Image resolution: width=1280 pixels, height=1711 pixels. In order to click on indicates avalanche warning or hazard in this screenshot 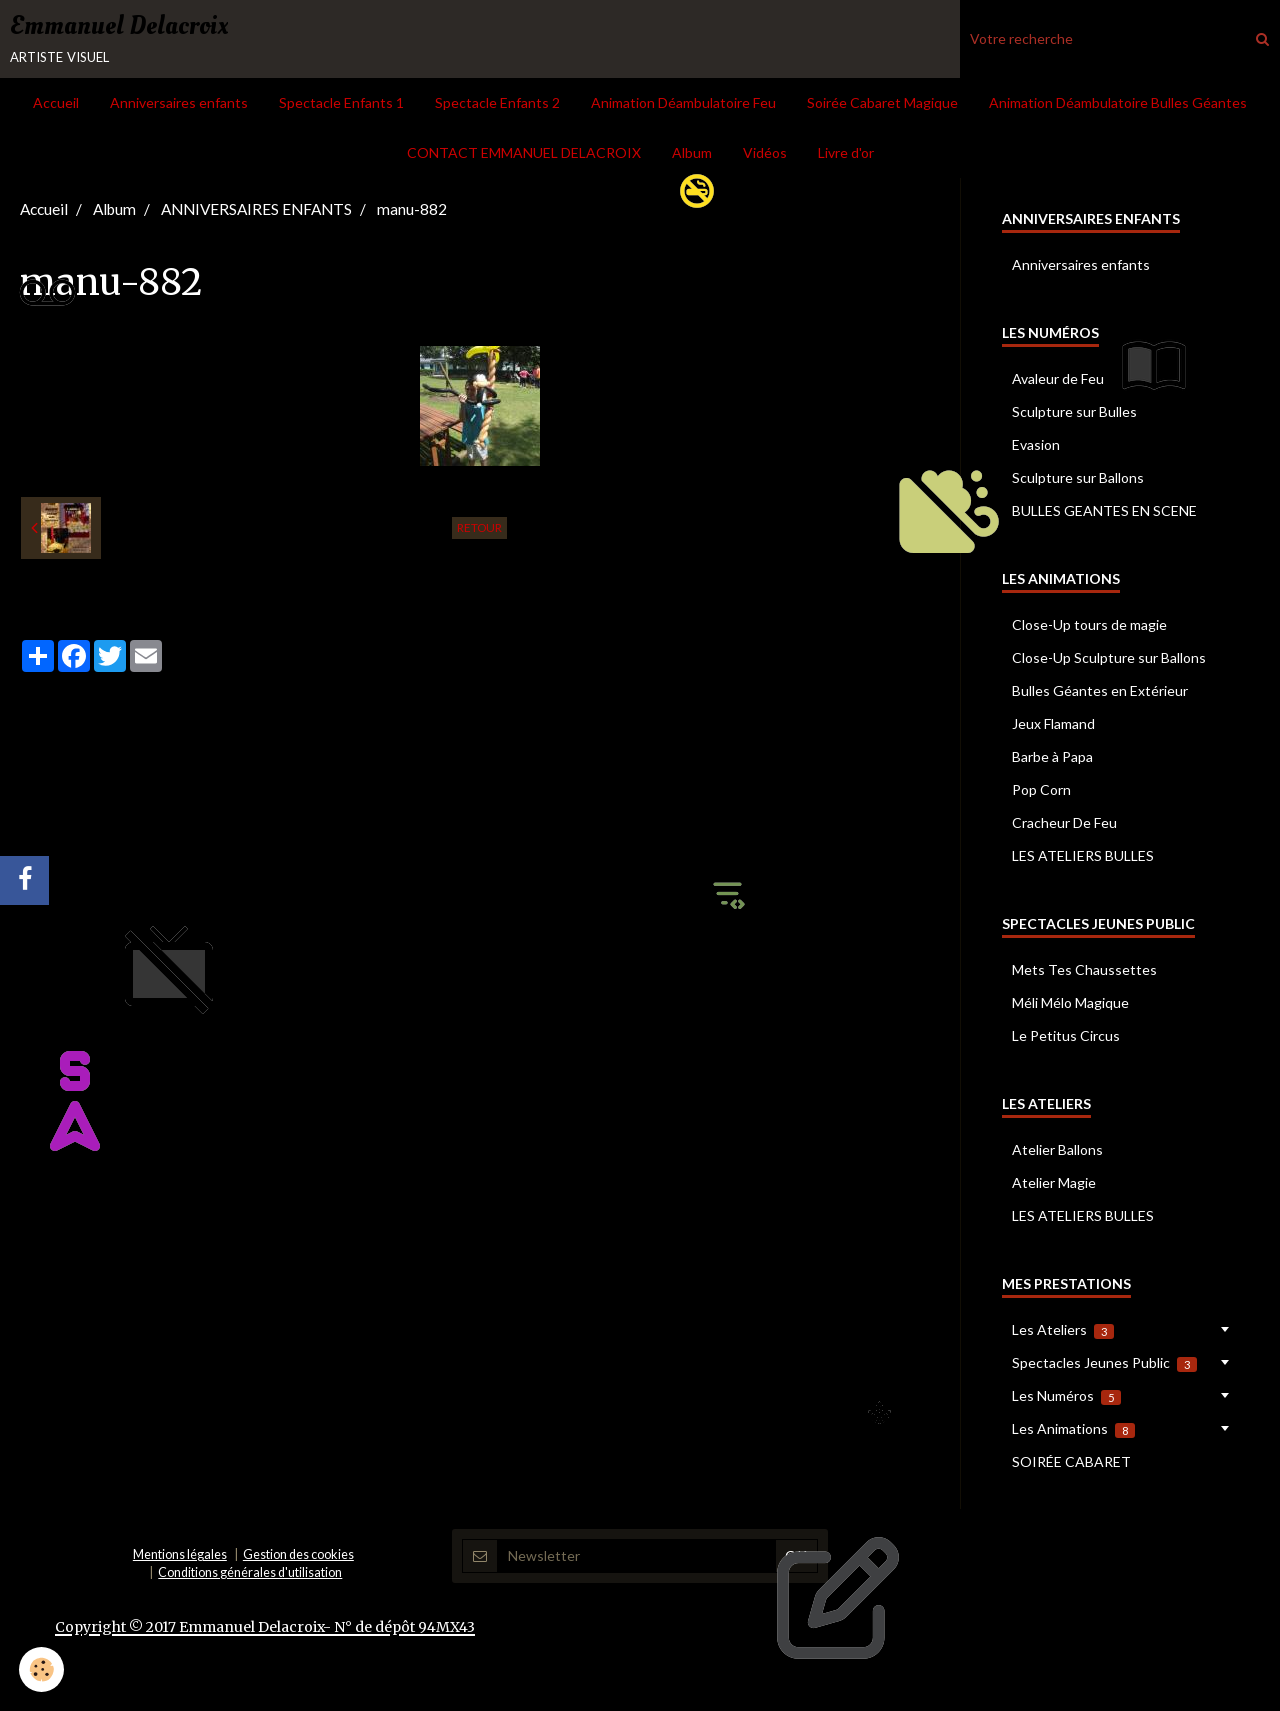, I will do `click(949, 509)`.